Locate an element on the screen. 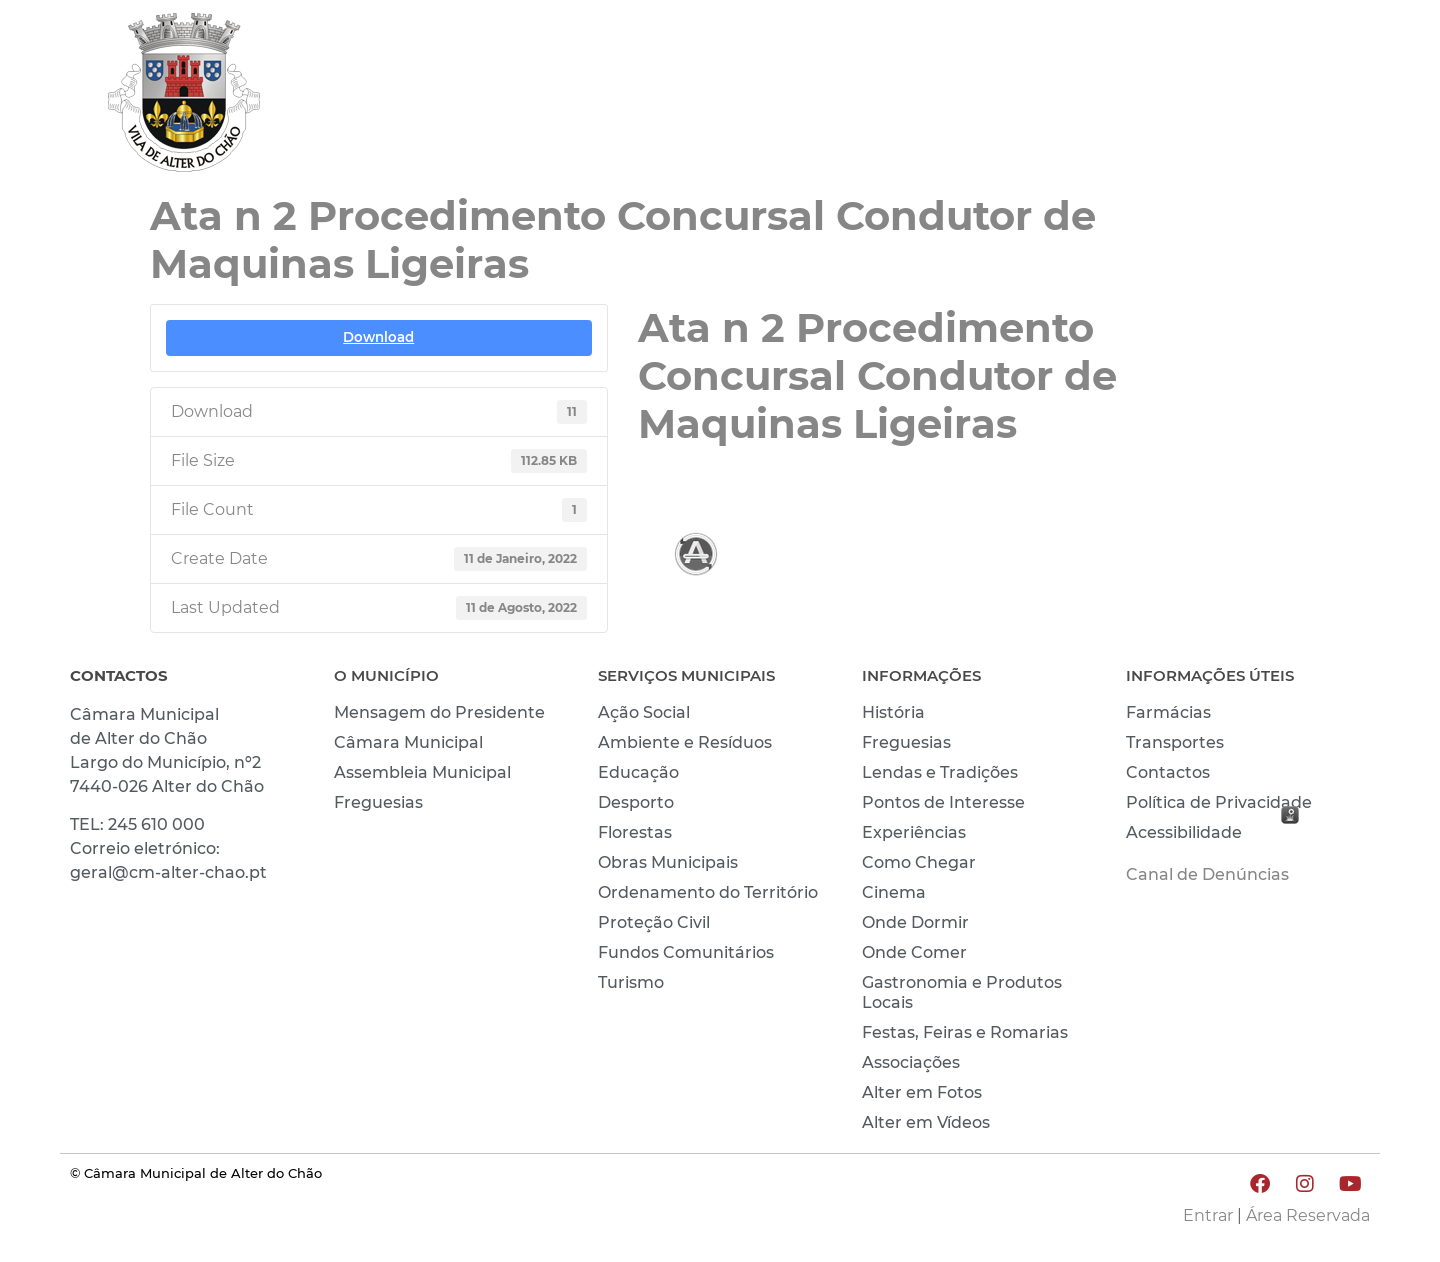 Image resolution: width=1440 pixels, height=1262 pixels. open wicked engine editor is located at coordinates (1290, 815).